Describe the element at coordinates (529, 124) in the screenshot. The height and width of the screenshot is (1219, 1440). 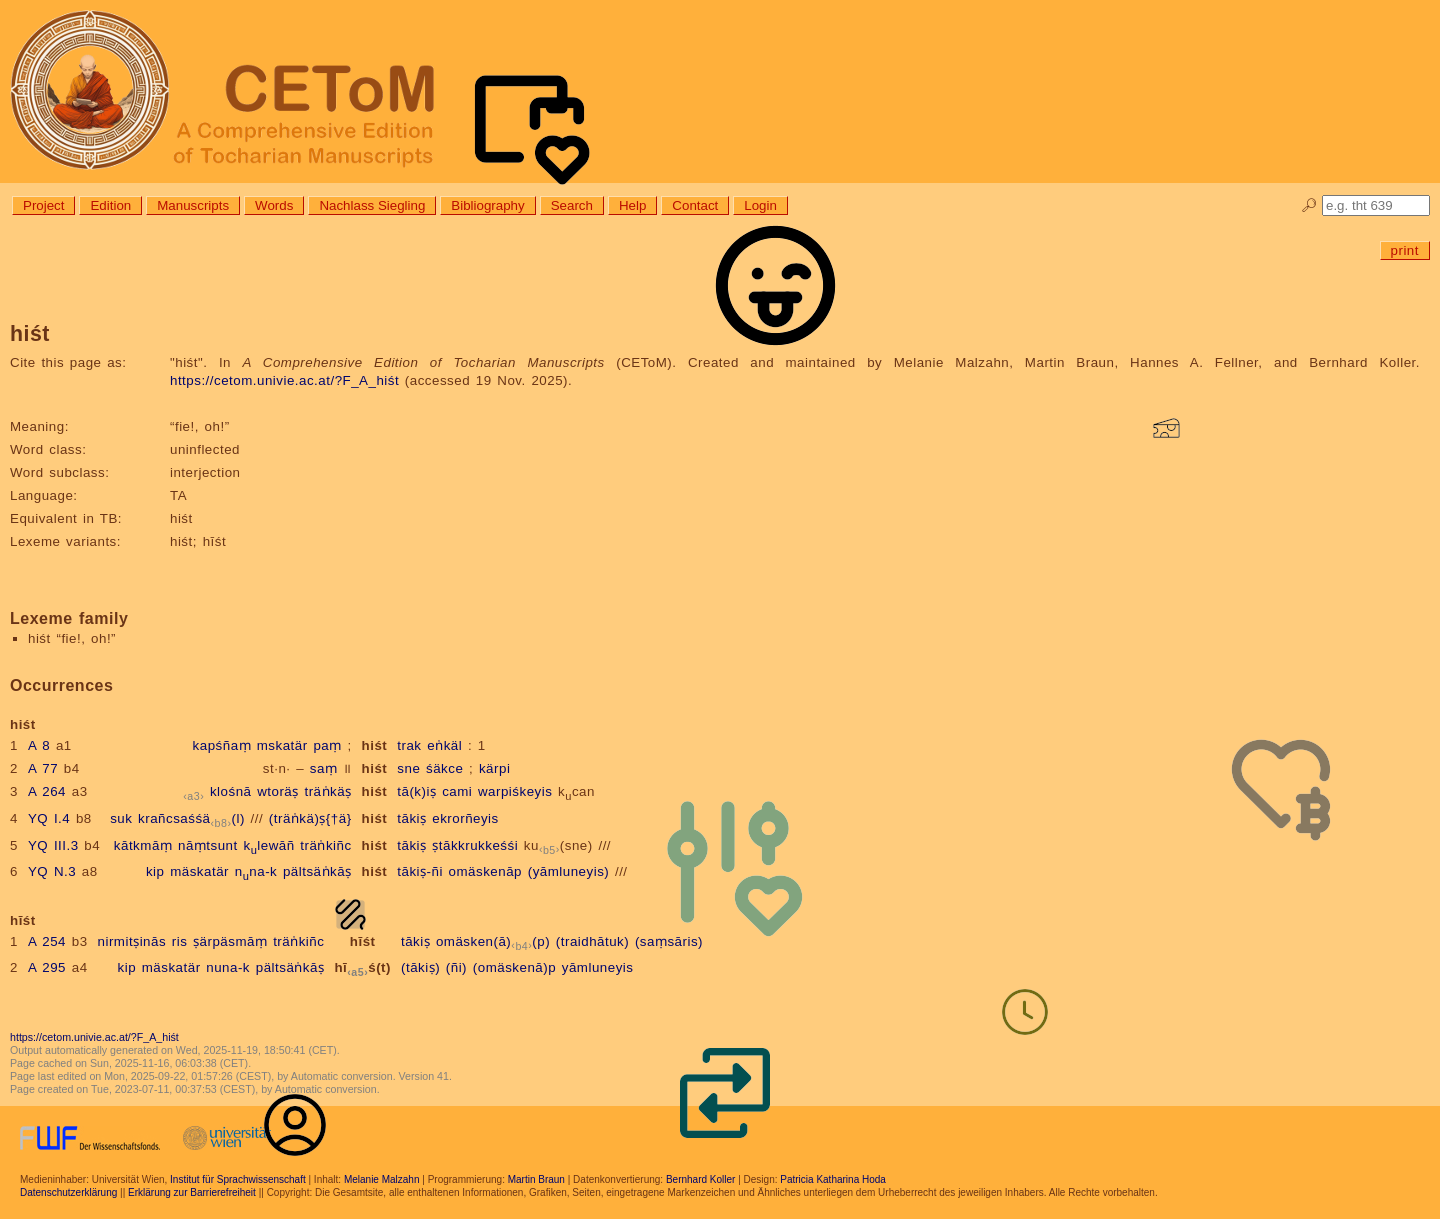
I see `favorite or like a connected device` at that location.